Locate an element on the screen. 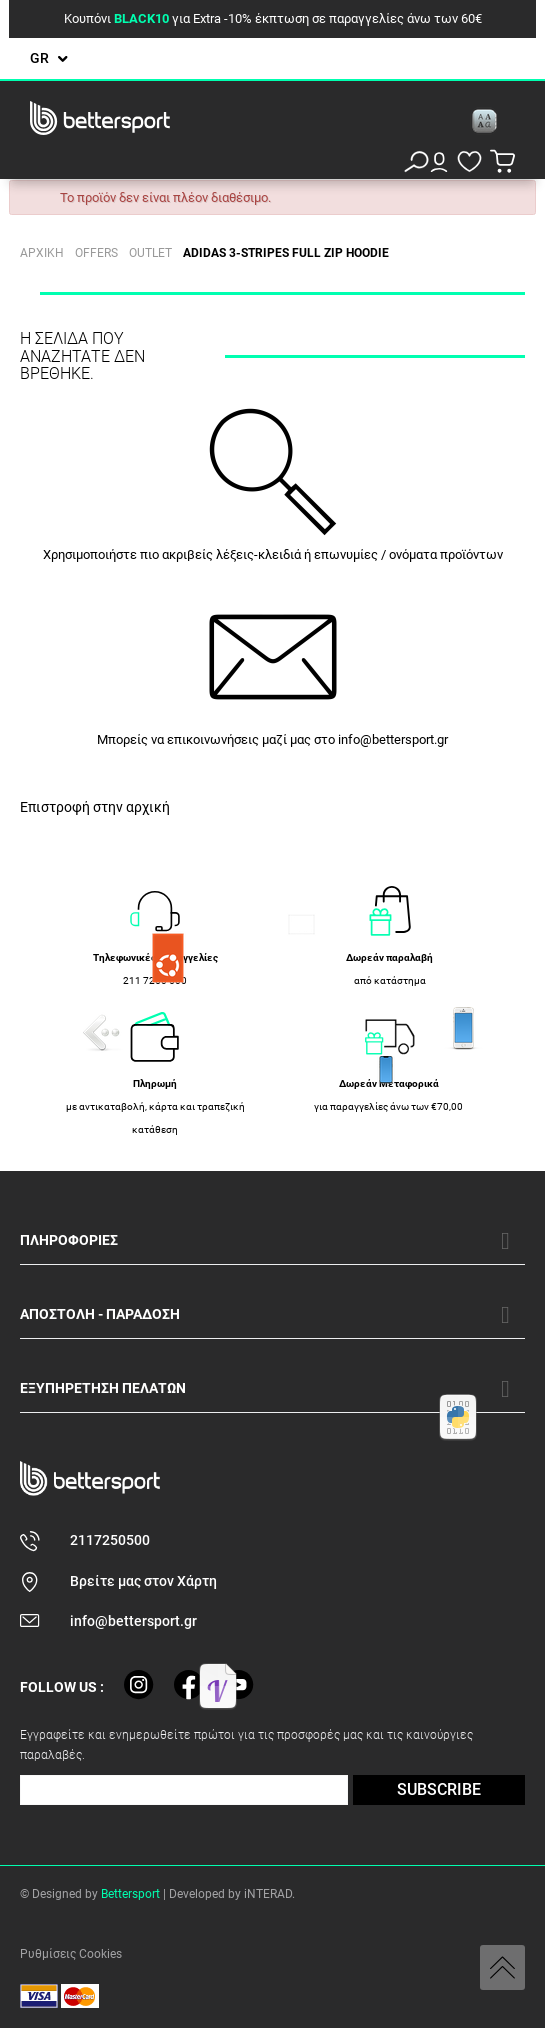  go back to the previous screen is located at coordinates (101, 1032).